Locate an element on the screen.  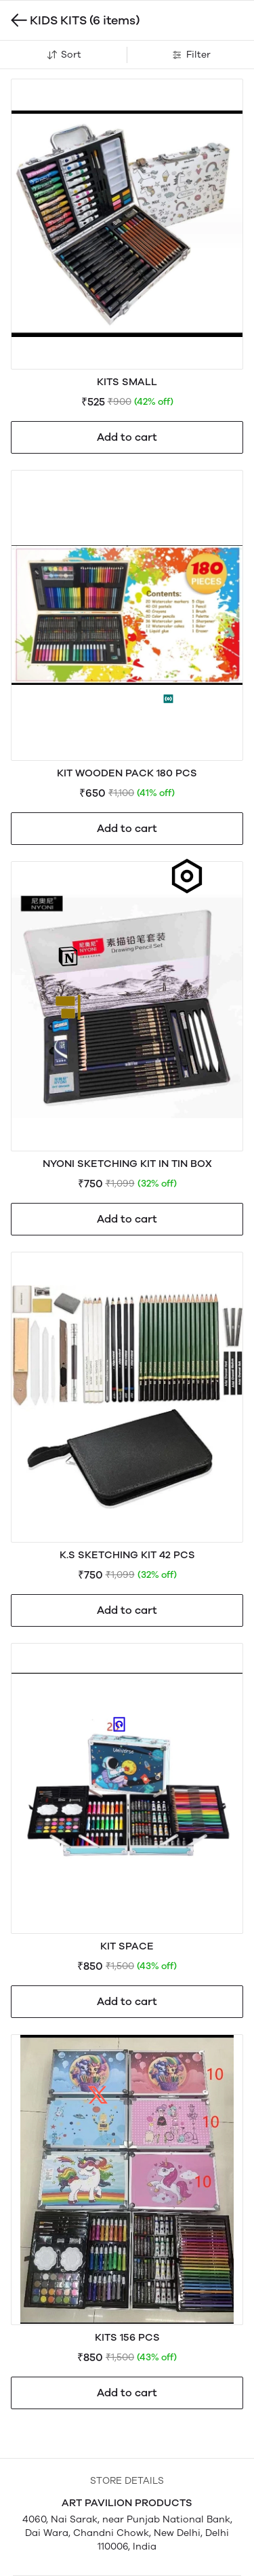
open Notion app is located at coordinates (68, 956).